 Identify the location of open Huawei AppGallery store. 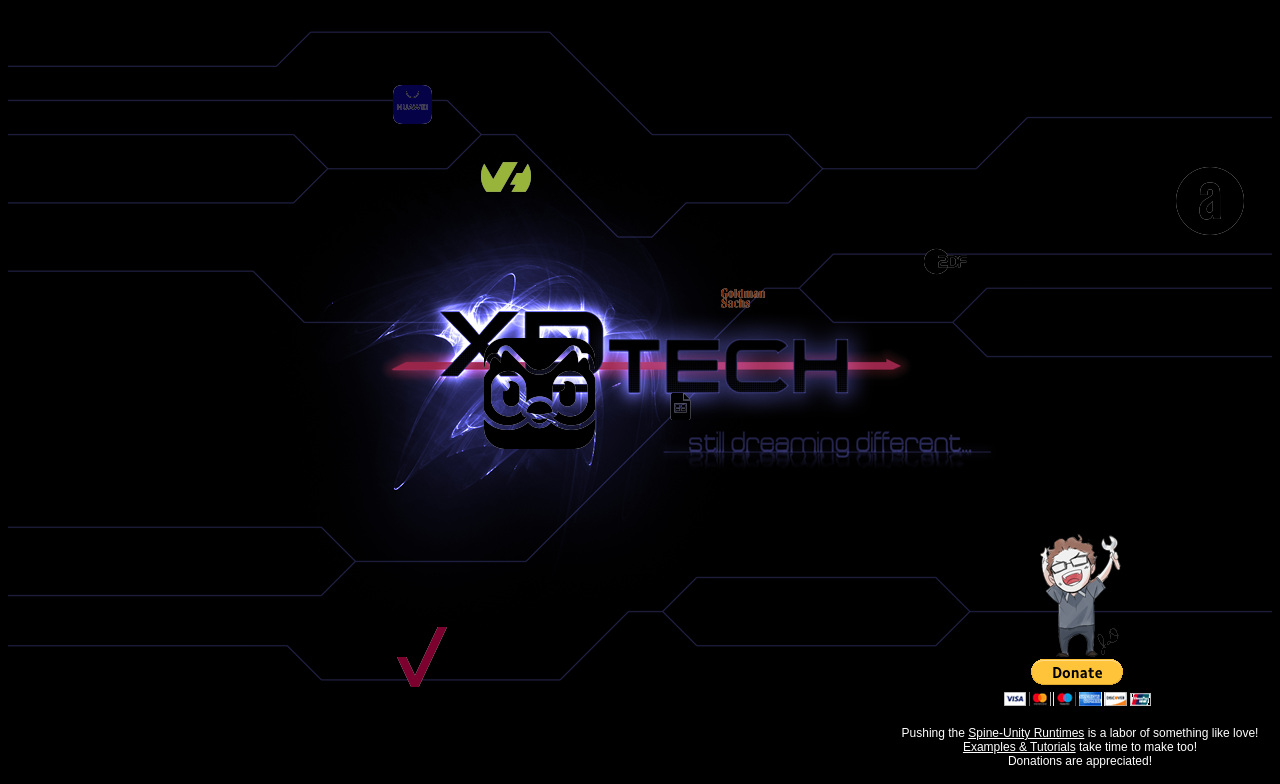
(412, 104).